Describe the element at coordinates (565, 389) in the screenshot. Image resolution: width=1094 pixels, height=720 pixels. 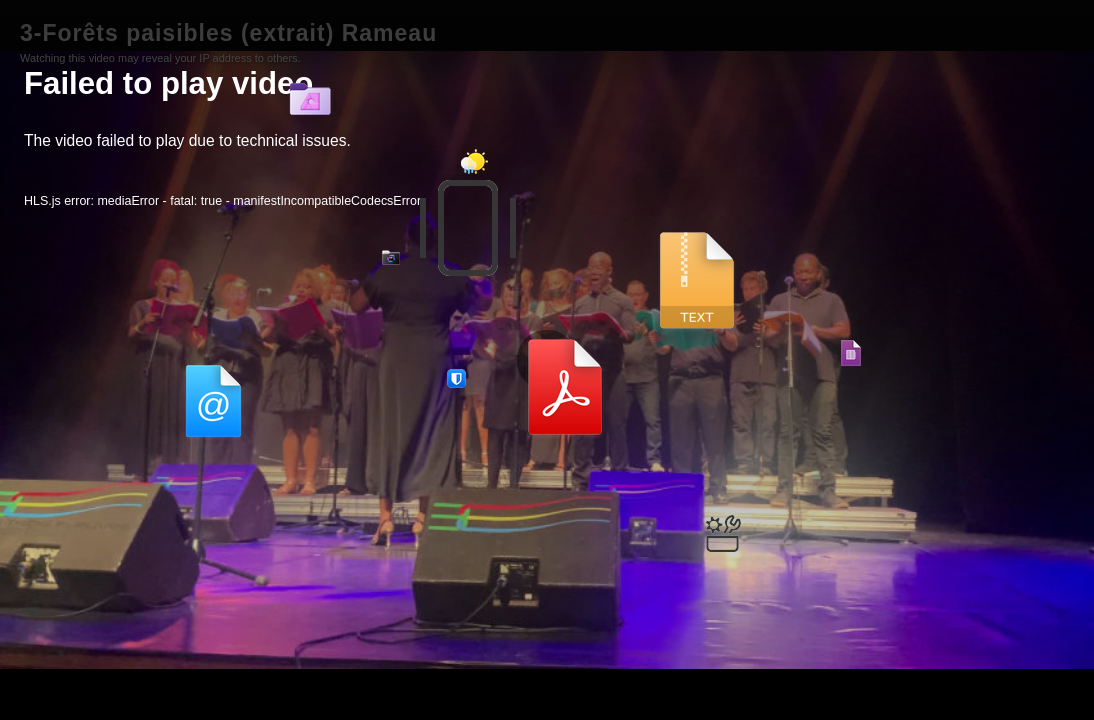
I see `open a PDF document` at that location.